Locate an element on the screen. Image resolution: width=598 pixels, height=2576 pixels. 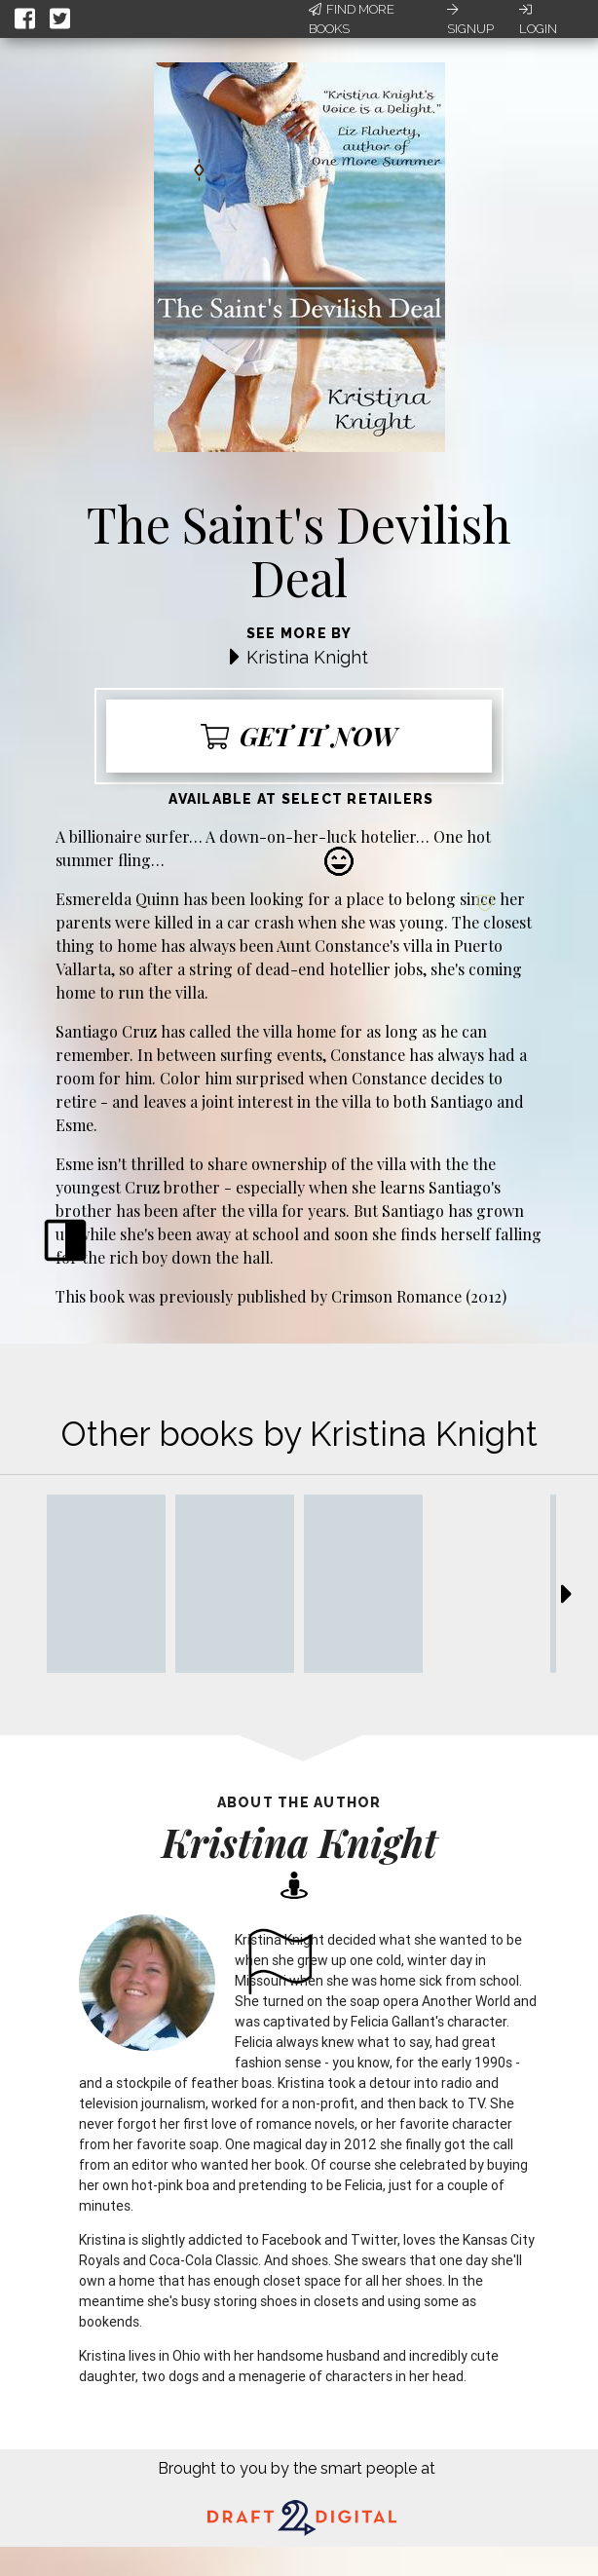
flag or bookmark this item is located at coordinates (278, 1960).